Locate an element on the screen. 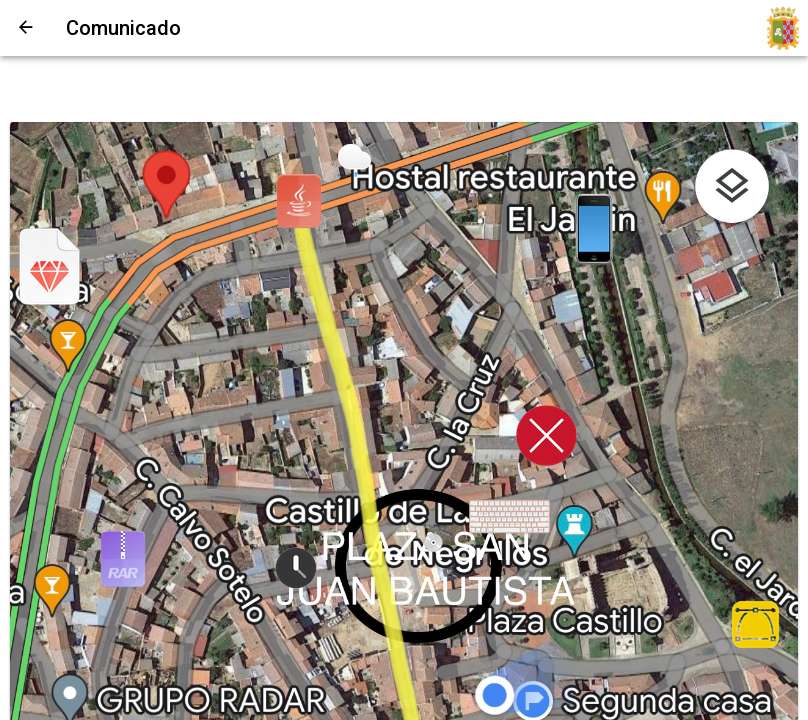  java archive file (.jar) is located at coordinates (299, 201).